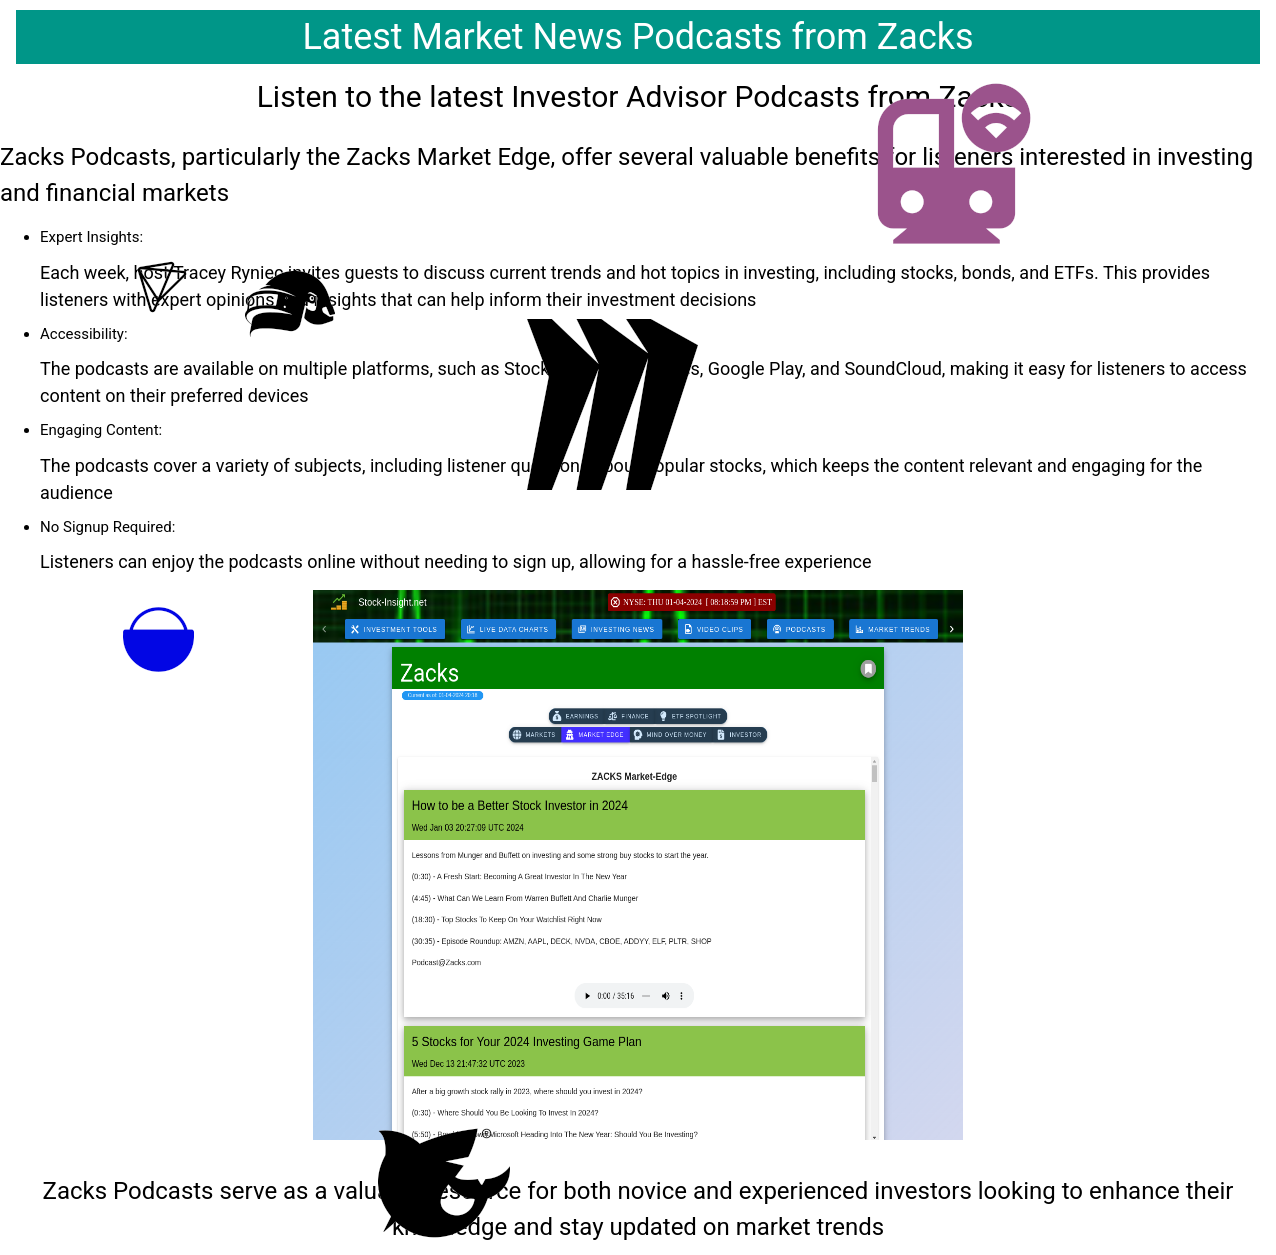 This screenshot has height=1255, width=1276. Describe the element at coordinates (612, 404) in the screenshot. I see `open Miro collaborative whiteboard app` at that location.